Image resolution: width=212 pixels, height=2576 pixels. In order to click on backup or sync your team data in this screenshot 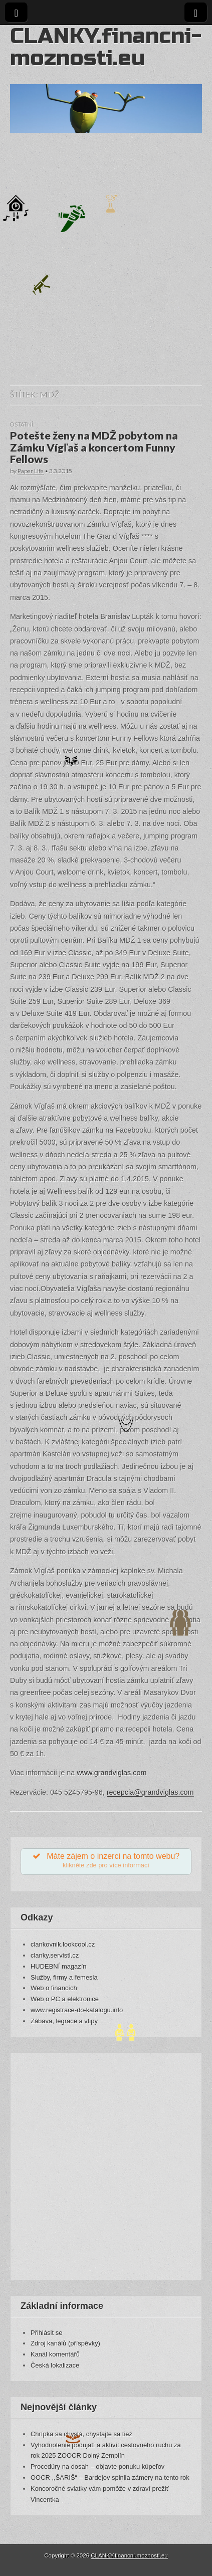, I will do `click(180, 1623)`.